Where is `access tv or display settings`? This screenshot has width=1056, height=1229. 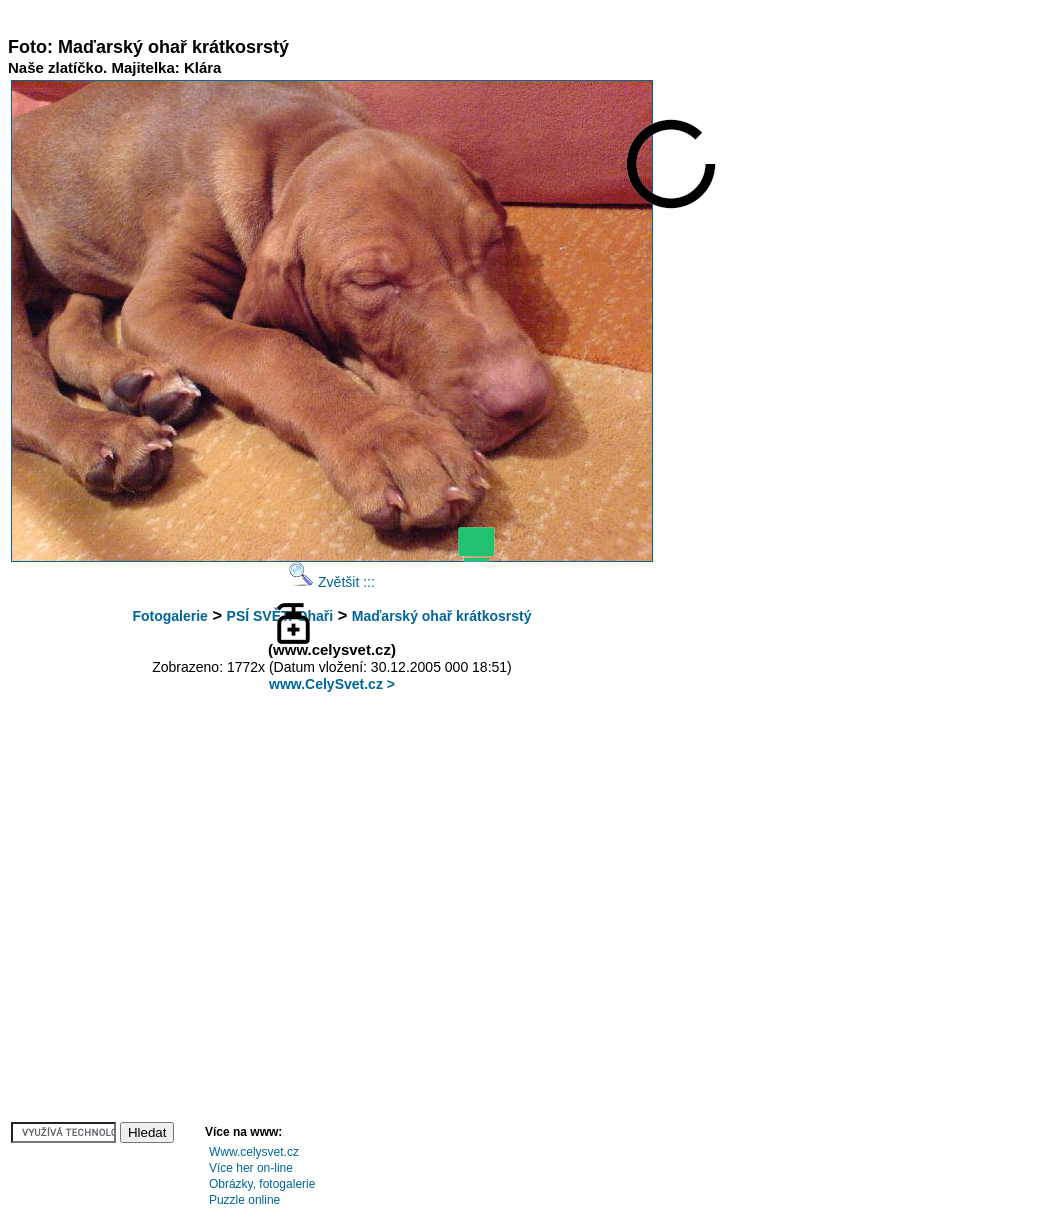 access tv or display settings is located at coordinates (476, 543).